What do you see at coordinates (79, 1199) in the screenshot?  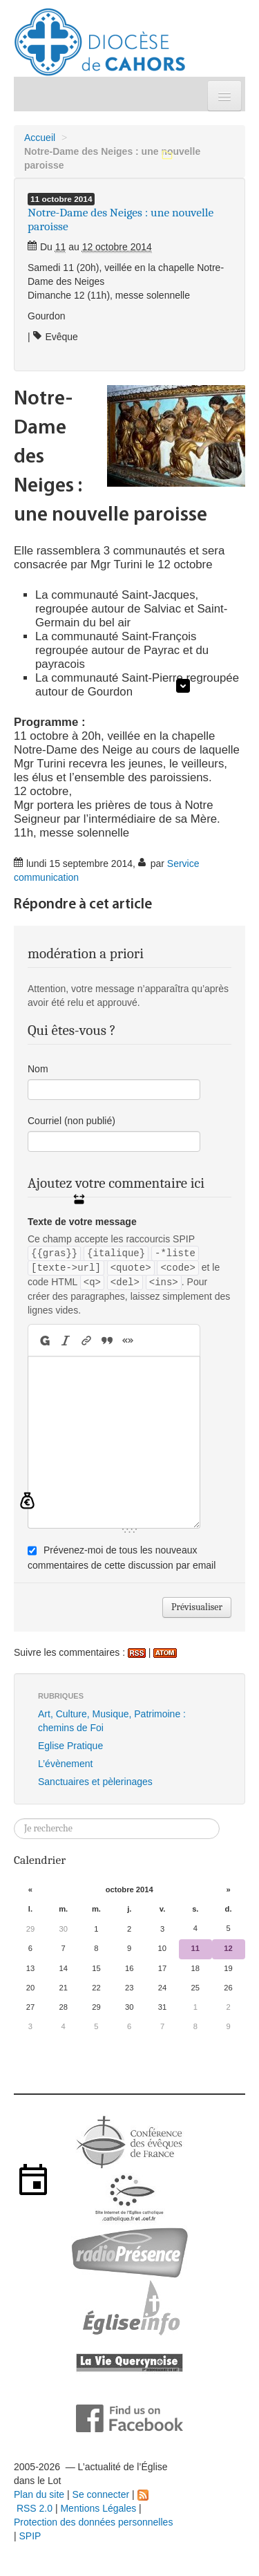 I see `auto-fit content to container width` at bounding box center [79, 1199].